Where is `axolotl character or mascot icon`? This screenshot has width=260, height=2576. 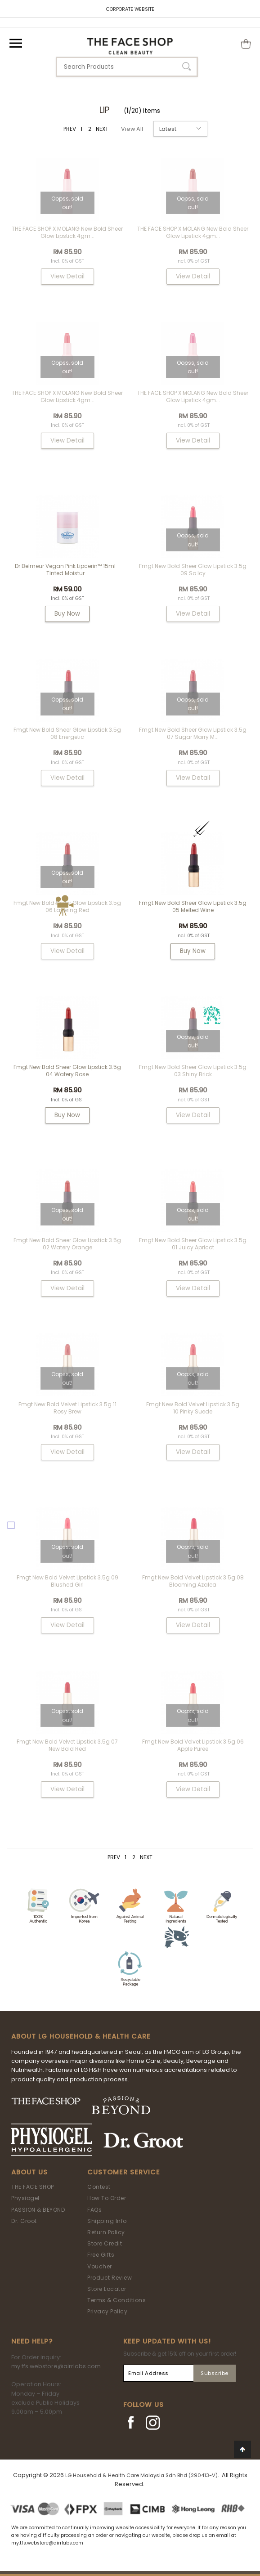 axolotl character or mascot icon is located at coordinates (177, 1936).